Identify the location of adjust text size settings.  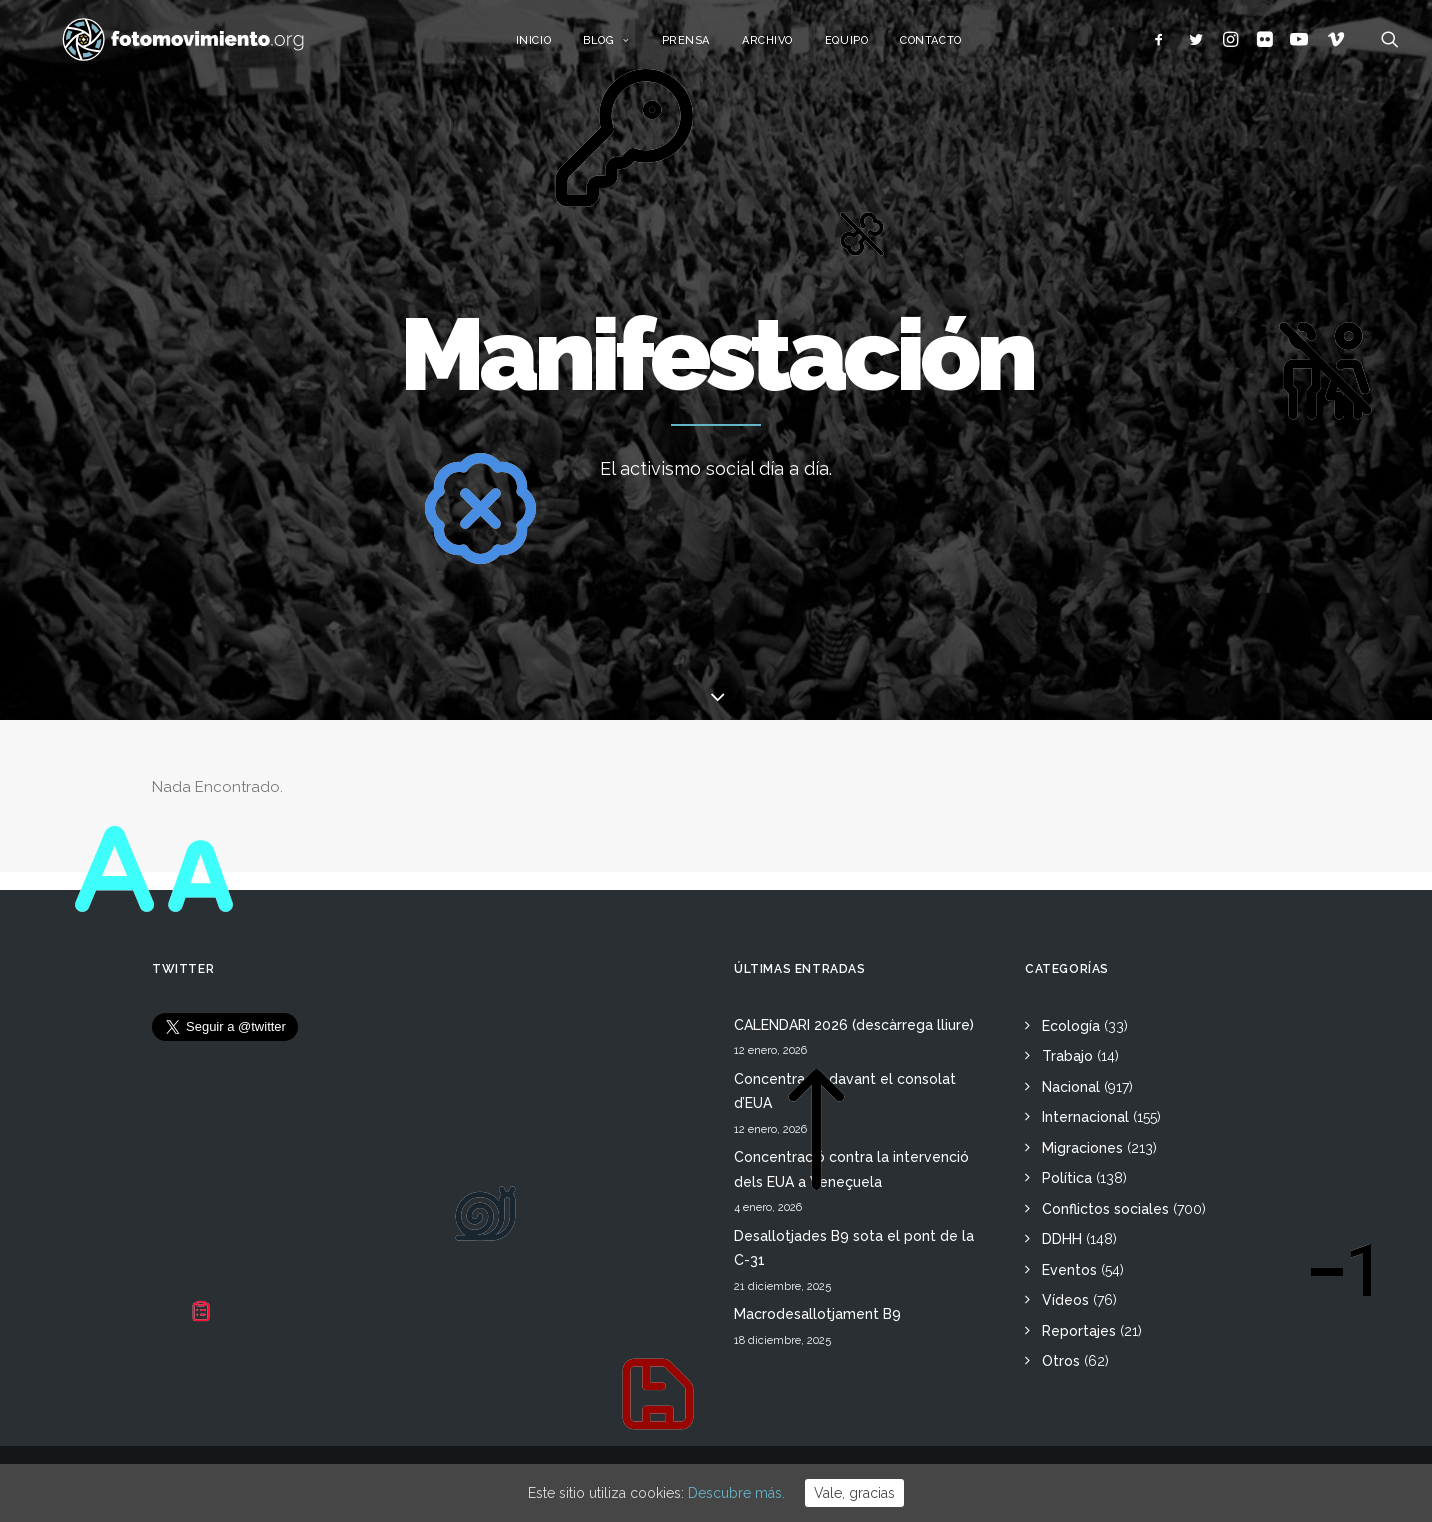
(154, 876).